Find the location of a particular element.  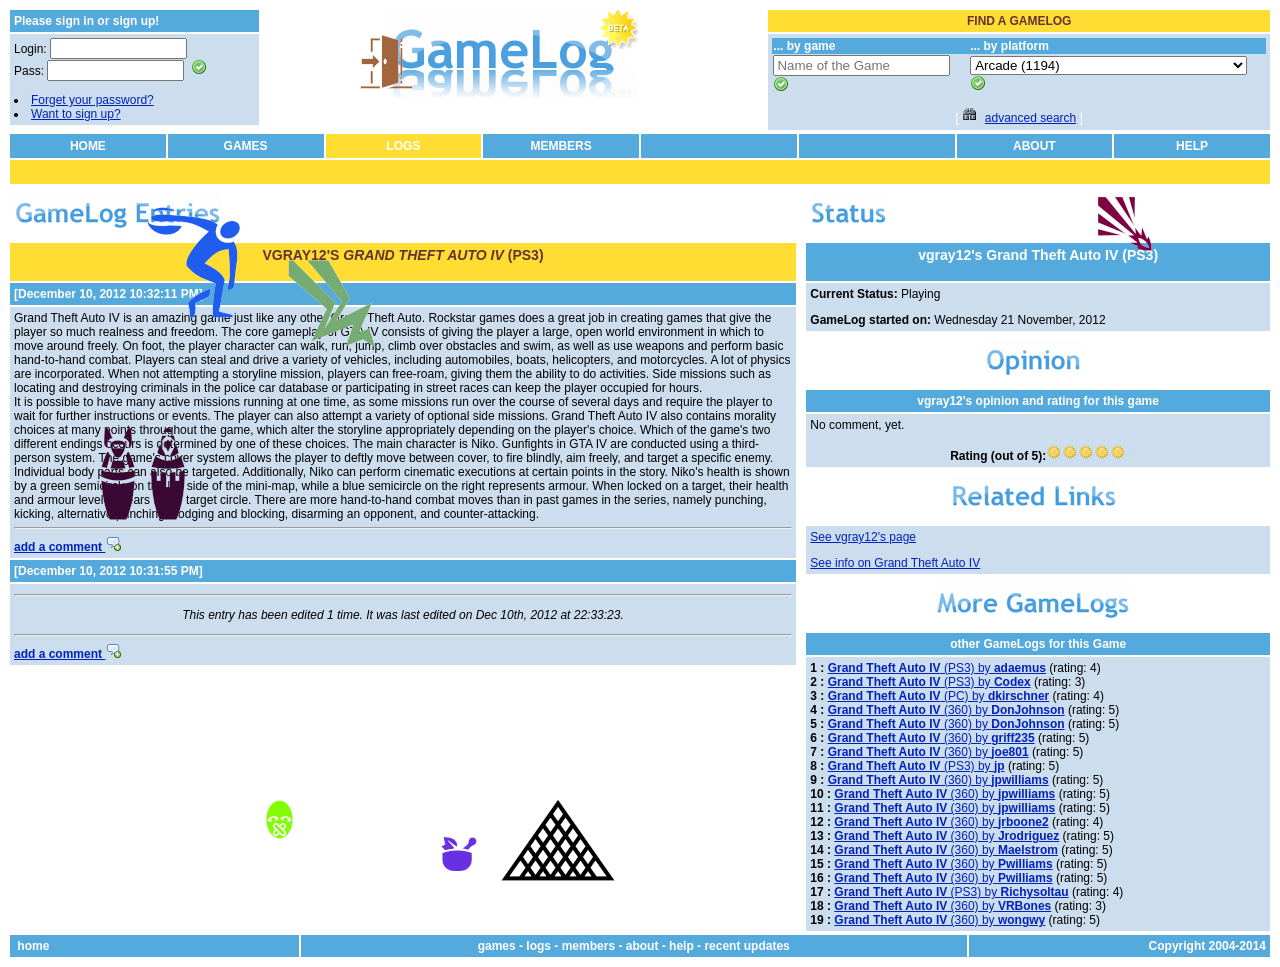

incoming attack or threat warning is located at coordinates (1125, 224).